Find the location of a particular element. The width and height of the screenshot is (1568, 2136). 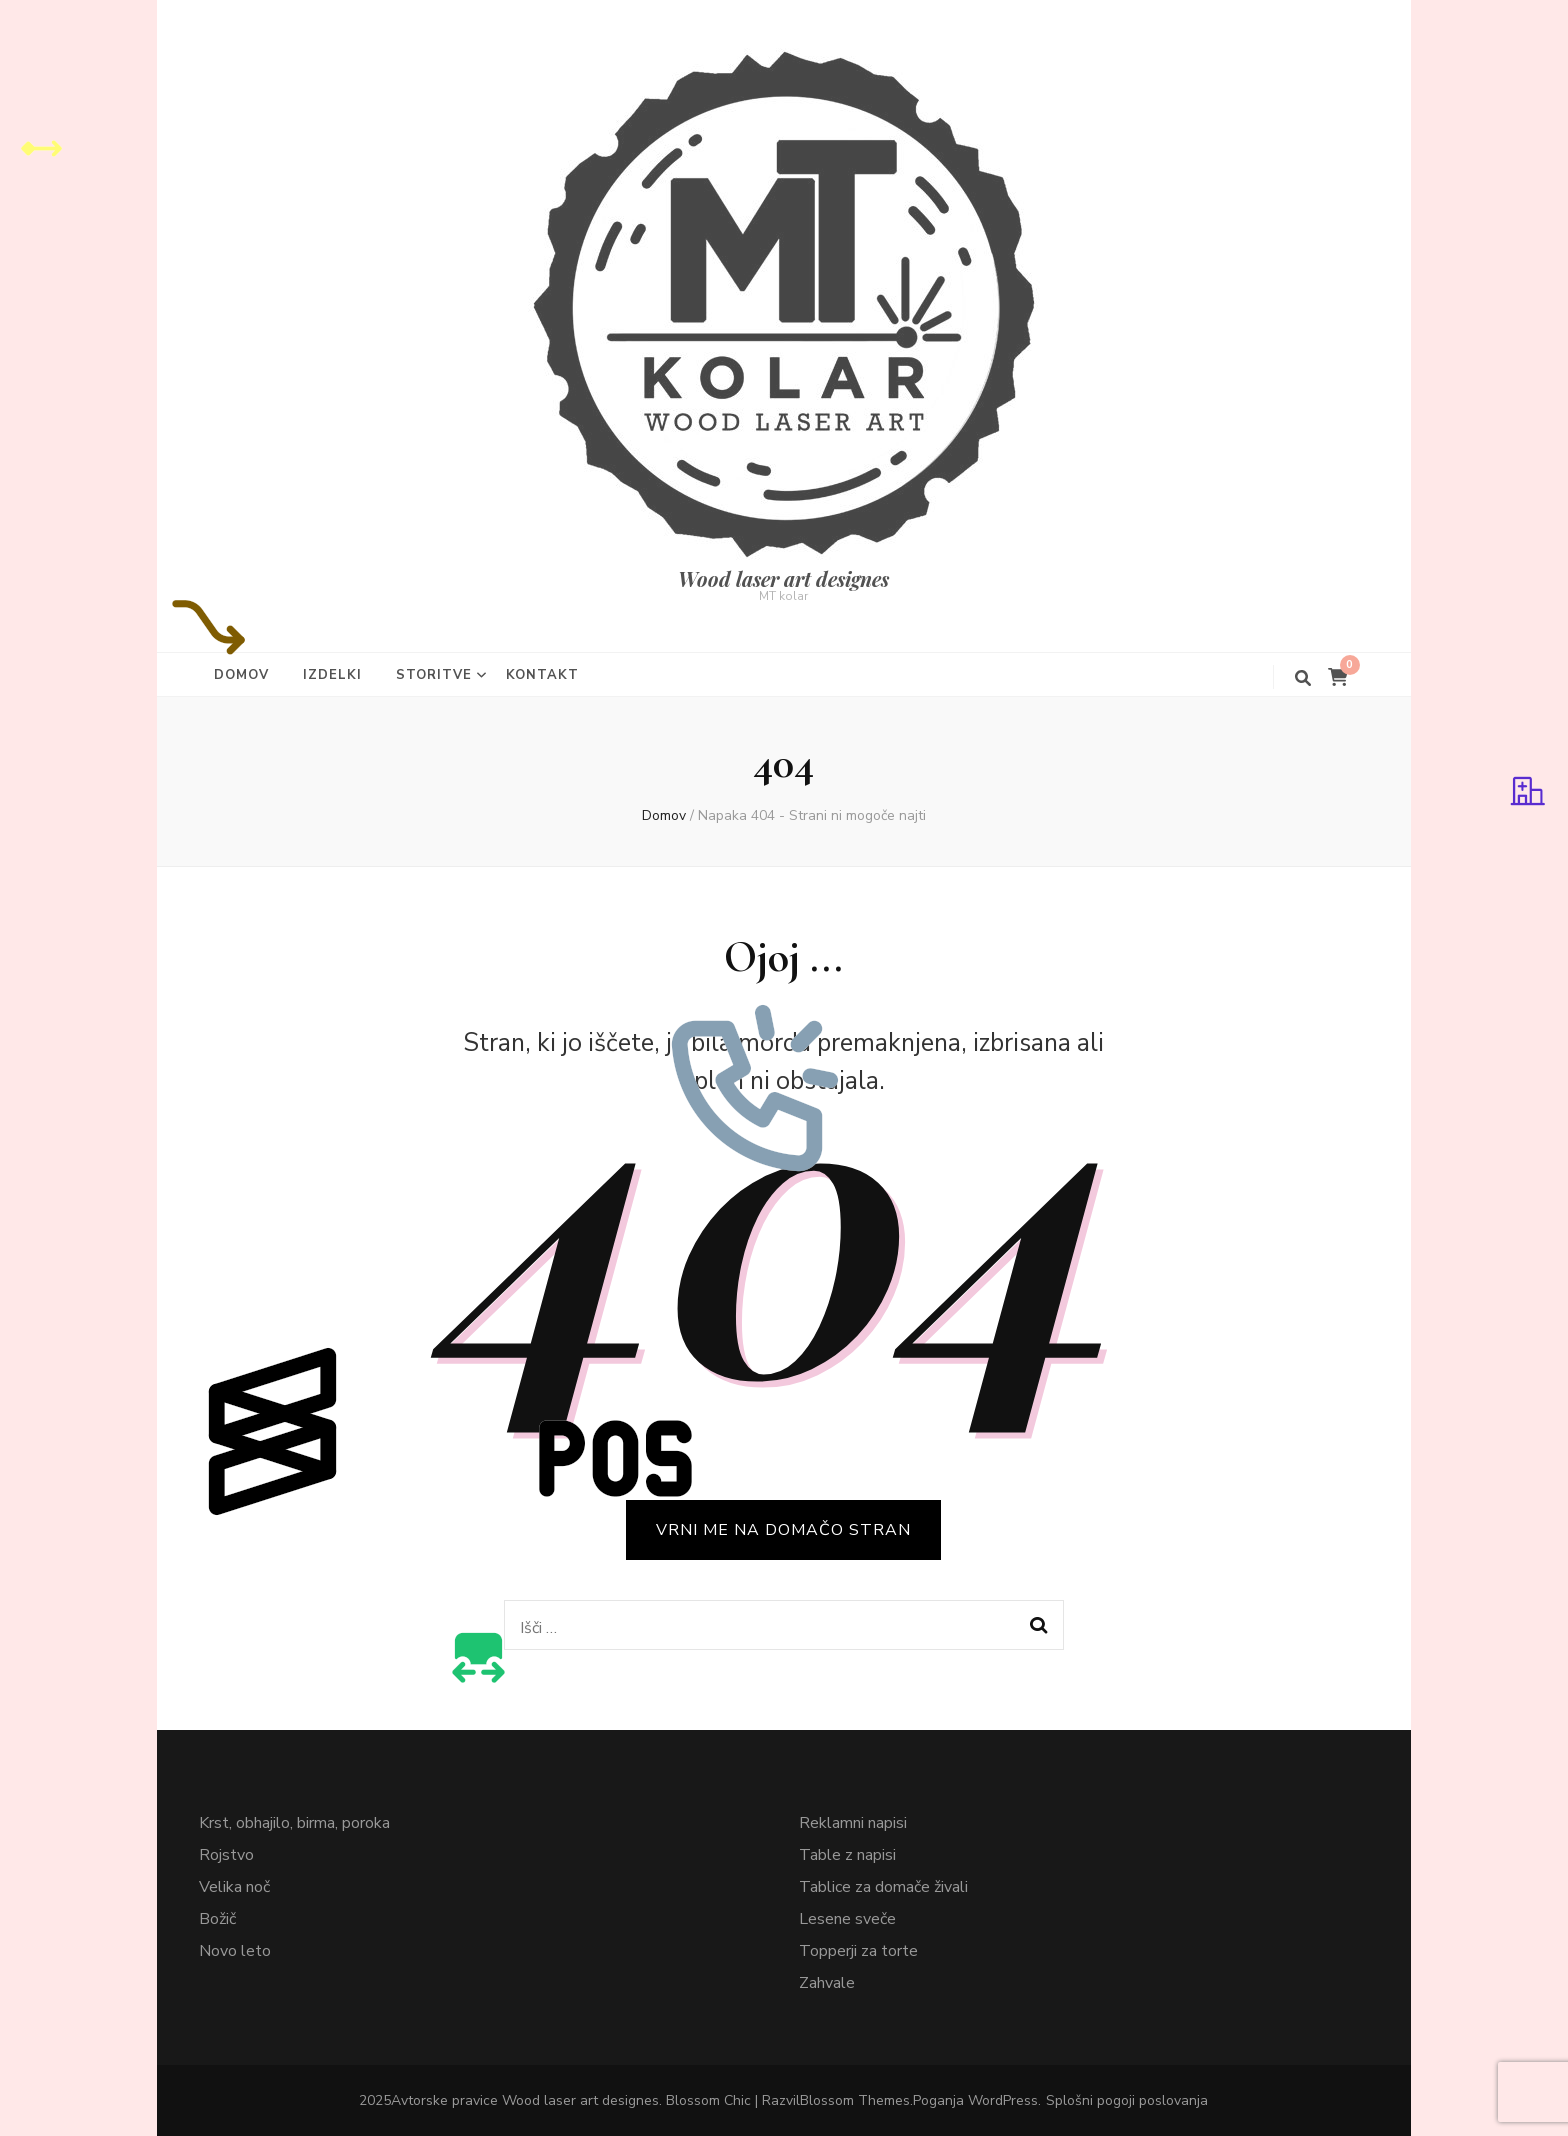

open sublime text editor is located at coordinates (272, 1431).